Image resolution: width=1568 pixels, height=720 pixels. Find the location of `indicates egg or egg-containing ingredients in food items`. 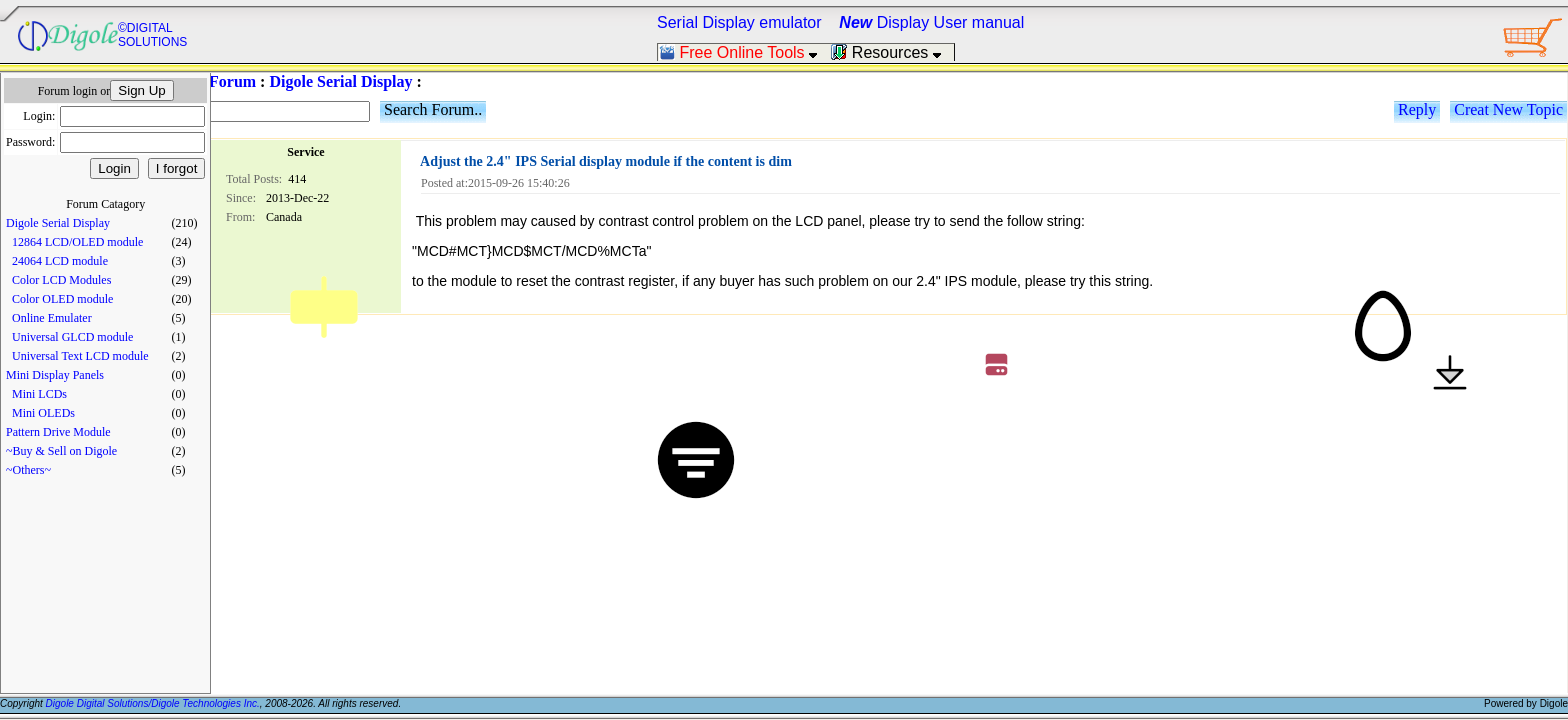

indicates egg or egg-containing ingredients in food items is located at coordinates (1383, 326).